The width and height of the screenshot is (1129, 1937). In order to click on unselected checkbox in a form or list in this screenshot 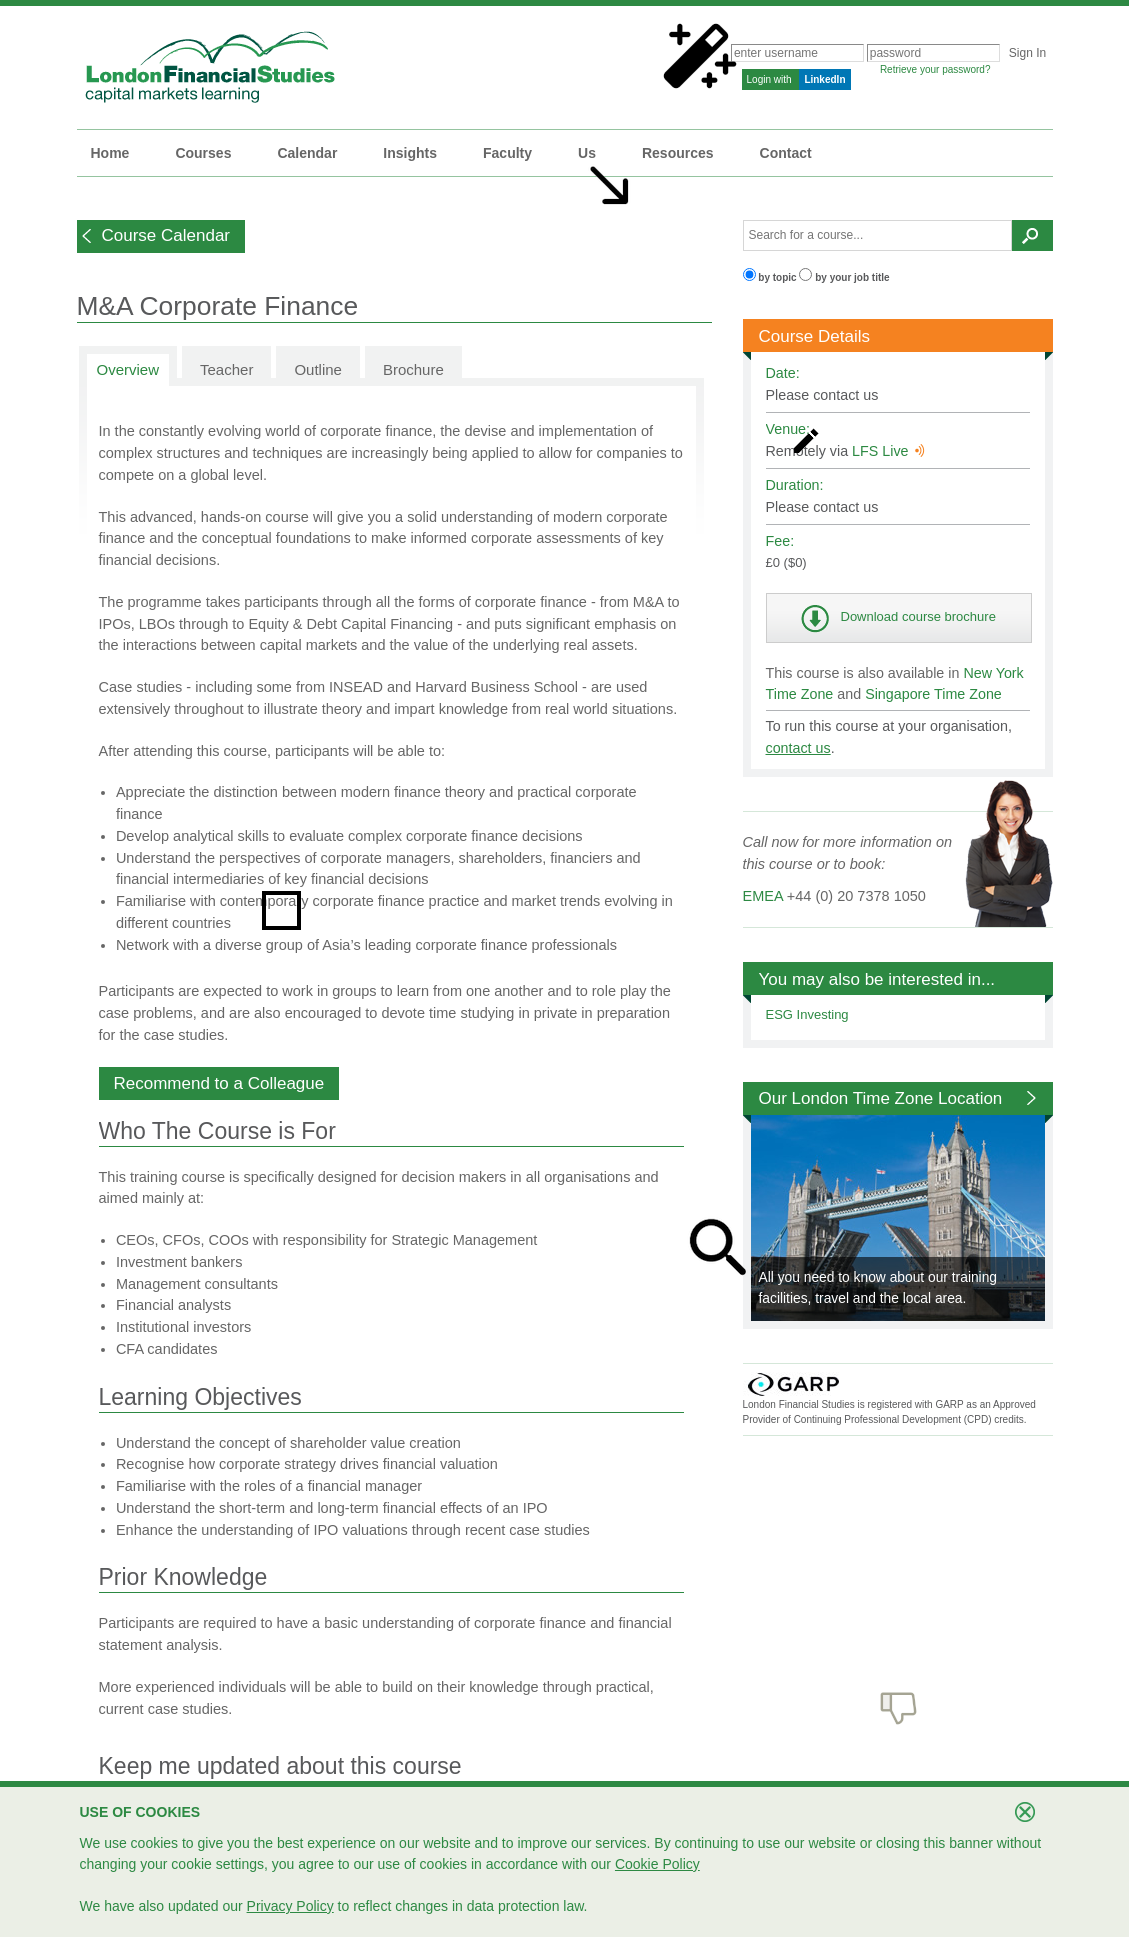, I will do `click(281, 910)`.